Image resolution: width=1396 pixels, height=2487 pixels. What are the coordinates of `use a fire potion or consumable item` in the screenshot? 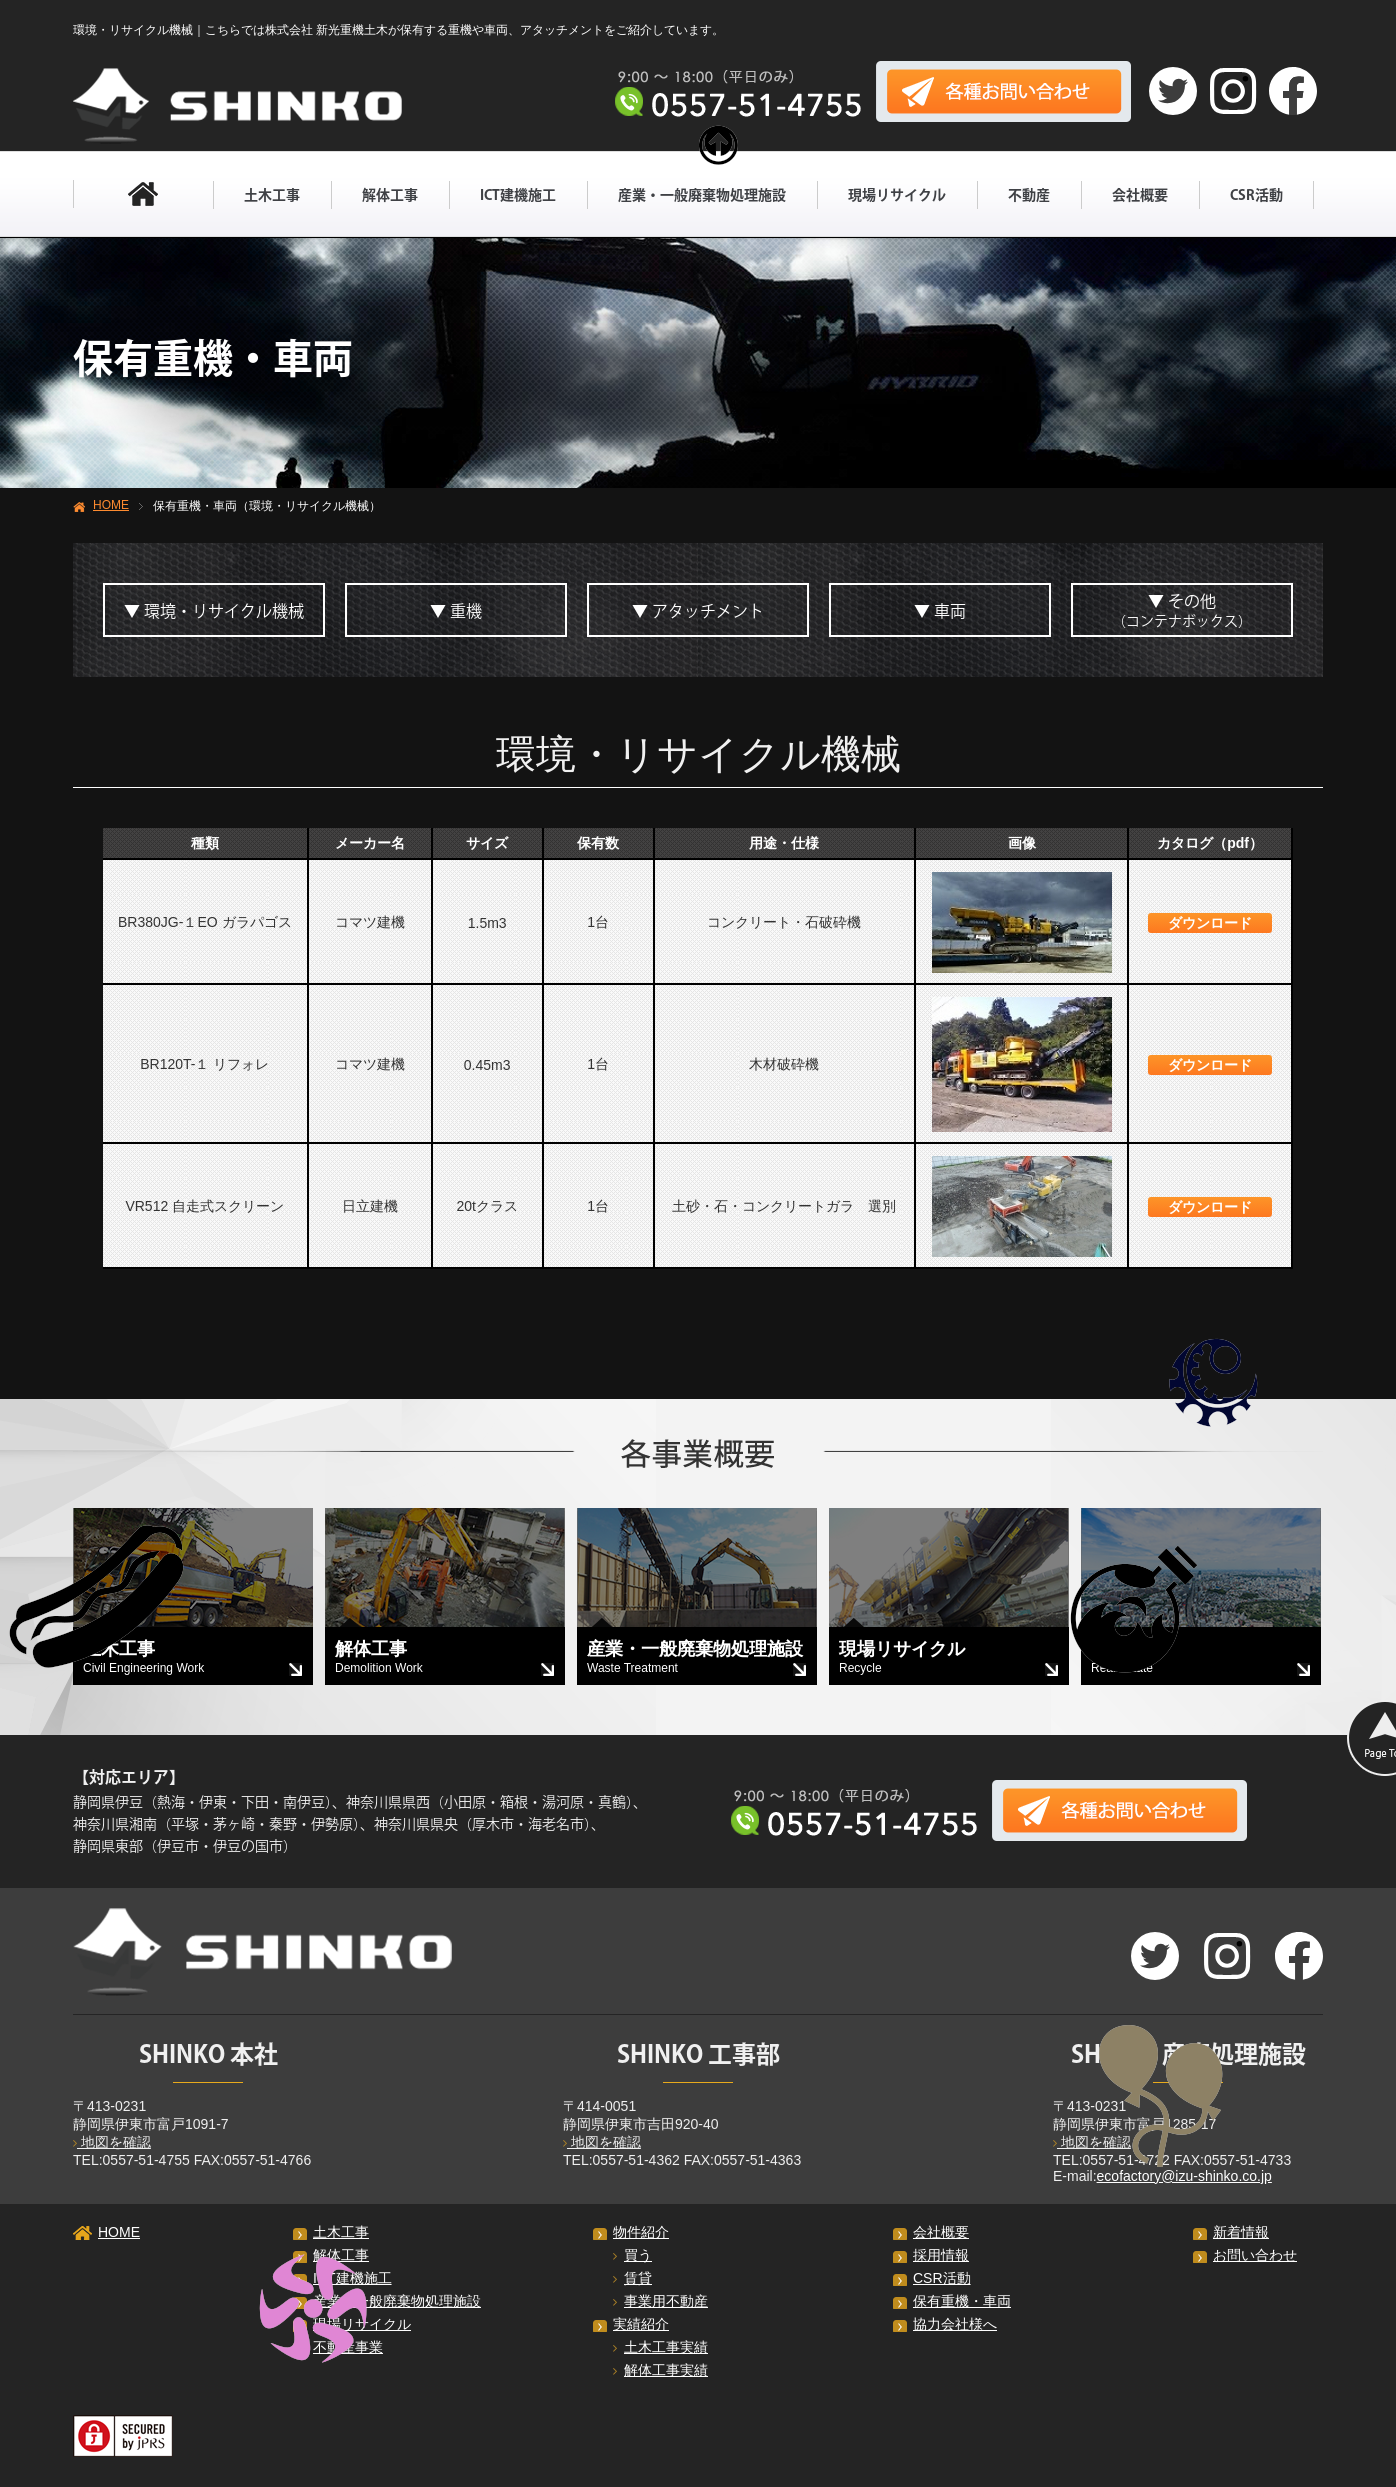 It's located at (1135, 1609).